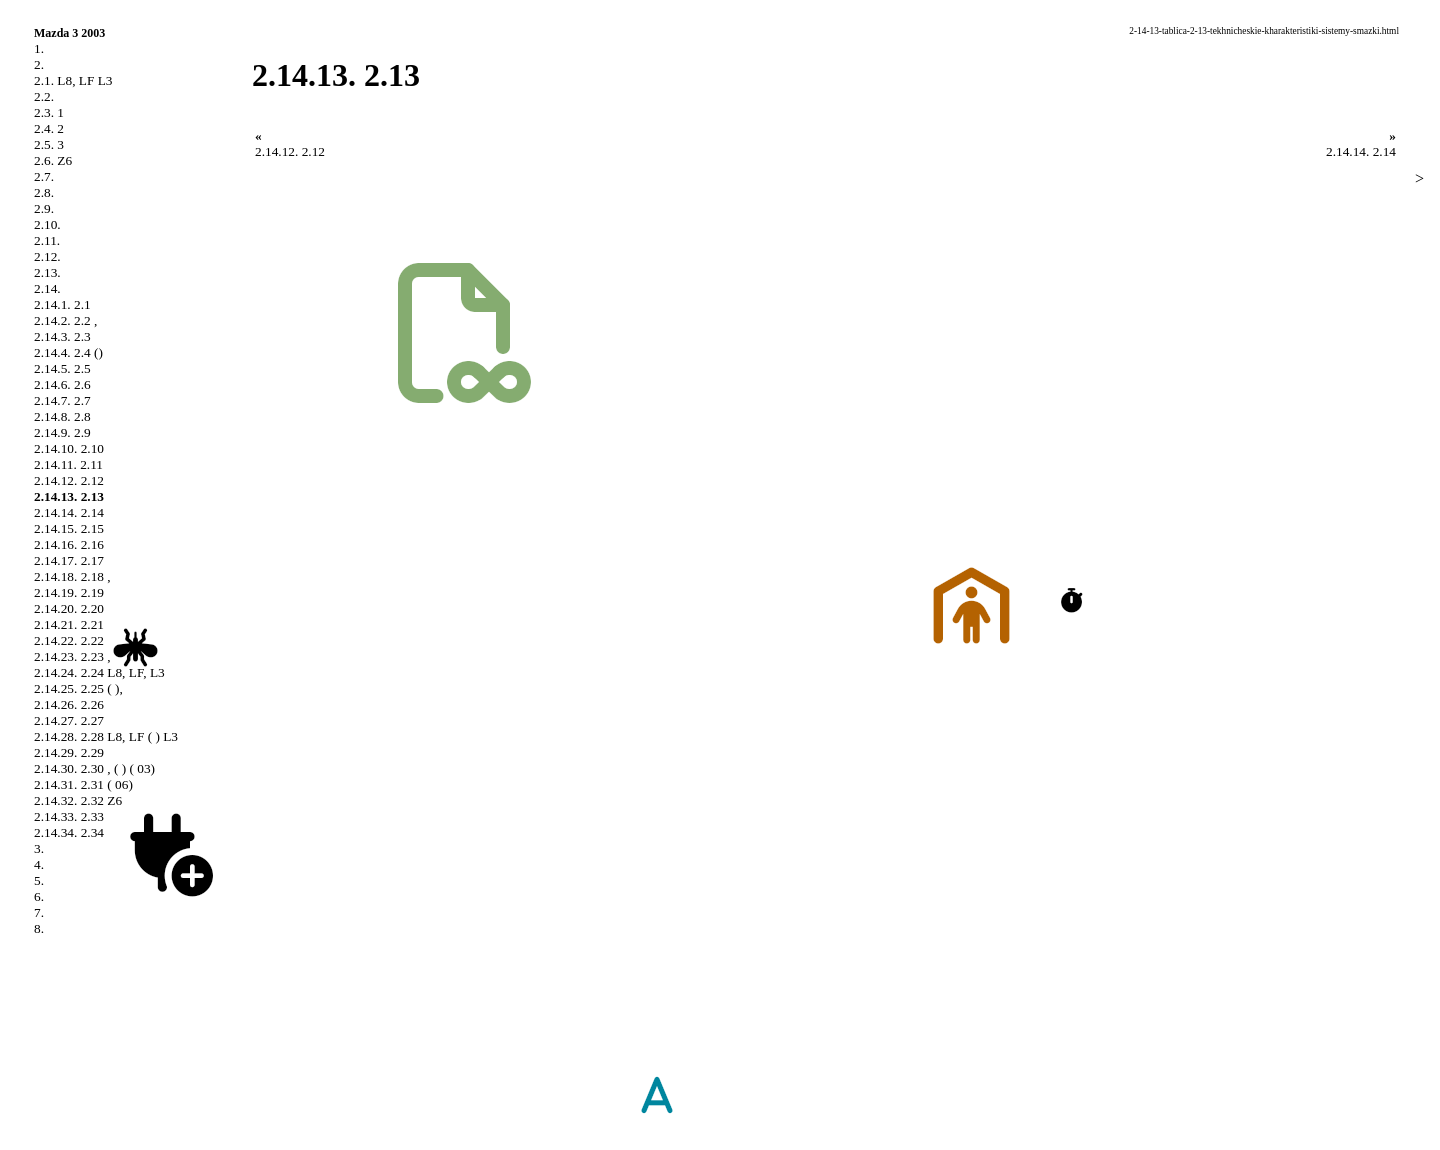 This screenshot has width=1440, height=1150. What do you see at coordinates (657, 1095) in the screenshot?
I see `indicates text formatting or font options` at bounding box center [657, 1095].